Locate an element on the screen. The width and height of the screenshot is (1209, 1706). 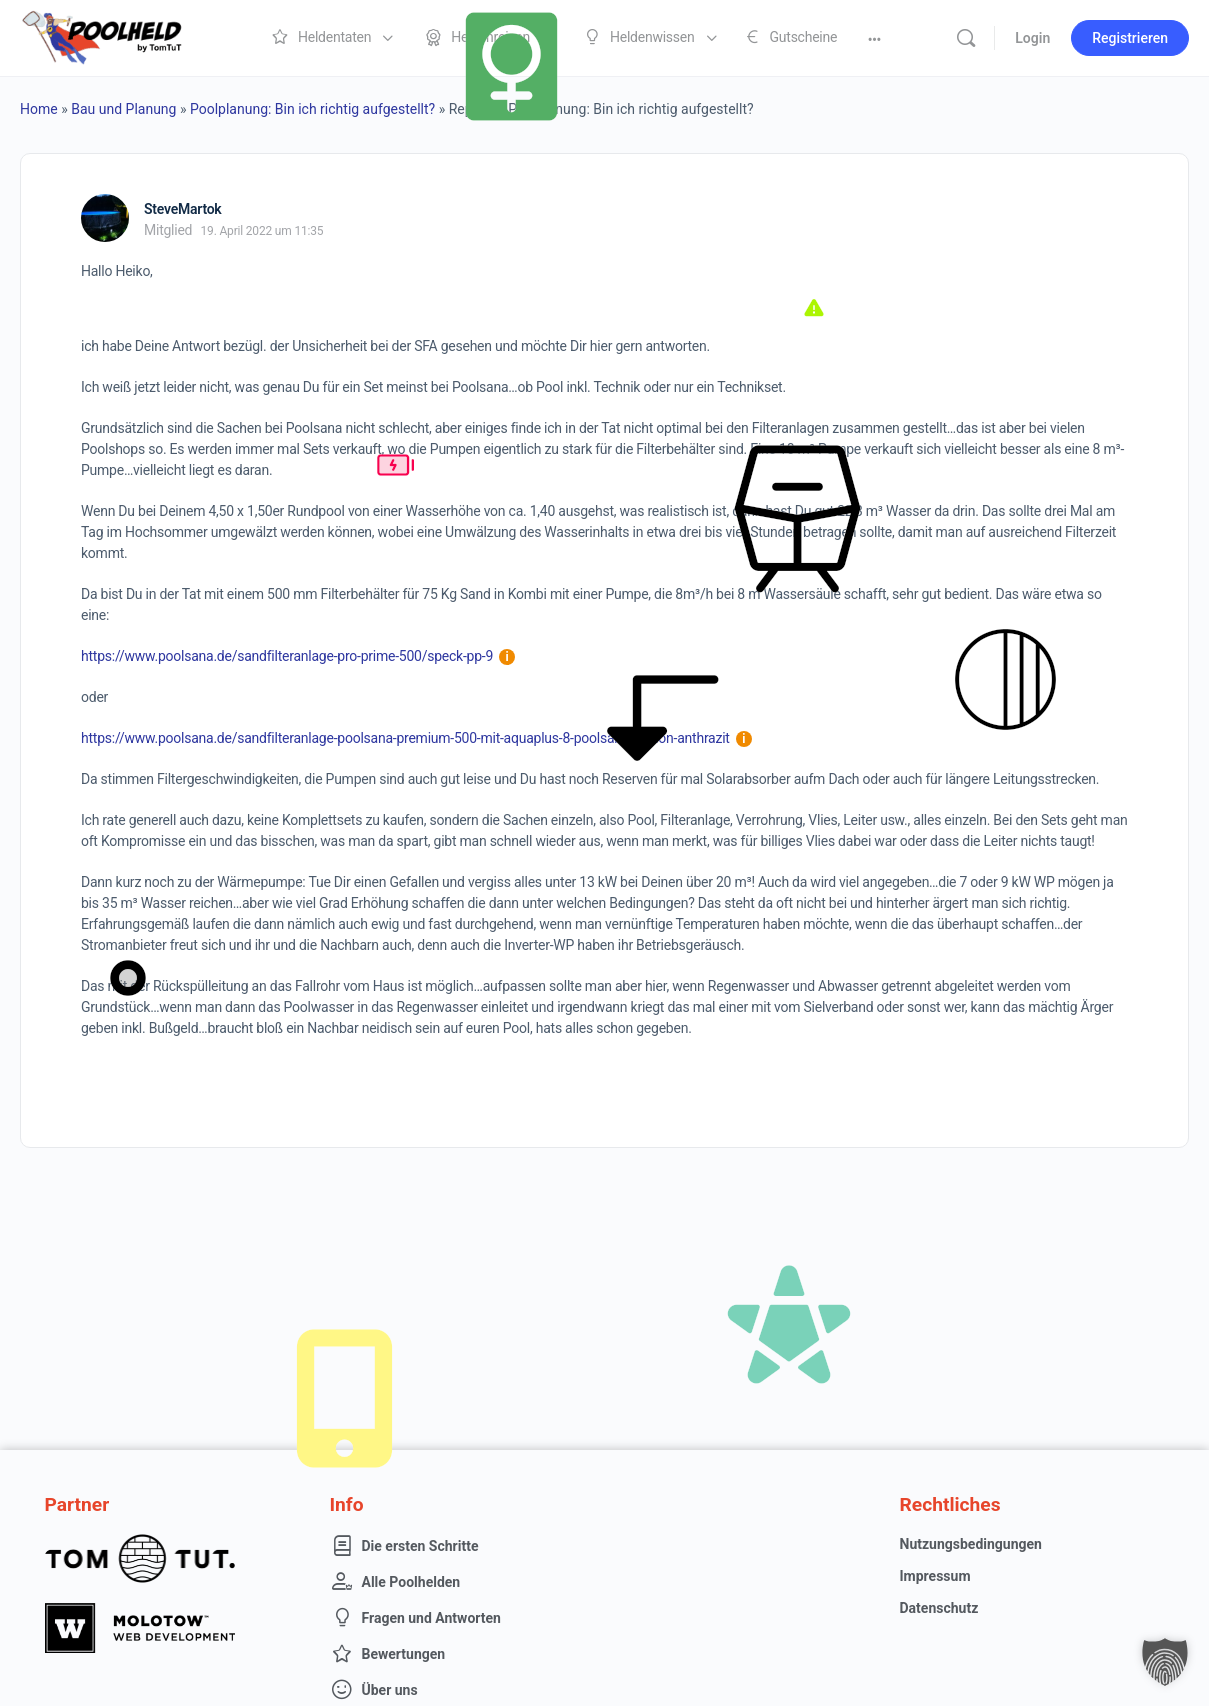
indicates occult or mystical category is located at coordinates (789, 1331).